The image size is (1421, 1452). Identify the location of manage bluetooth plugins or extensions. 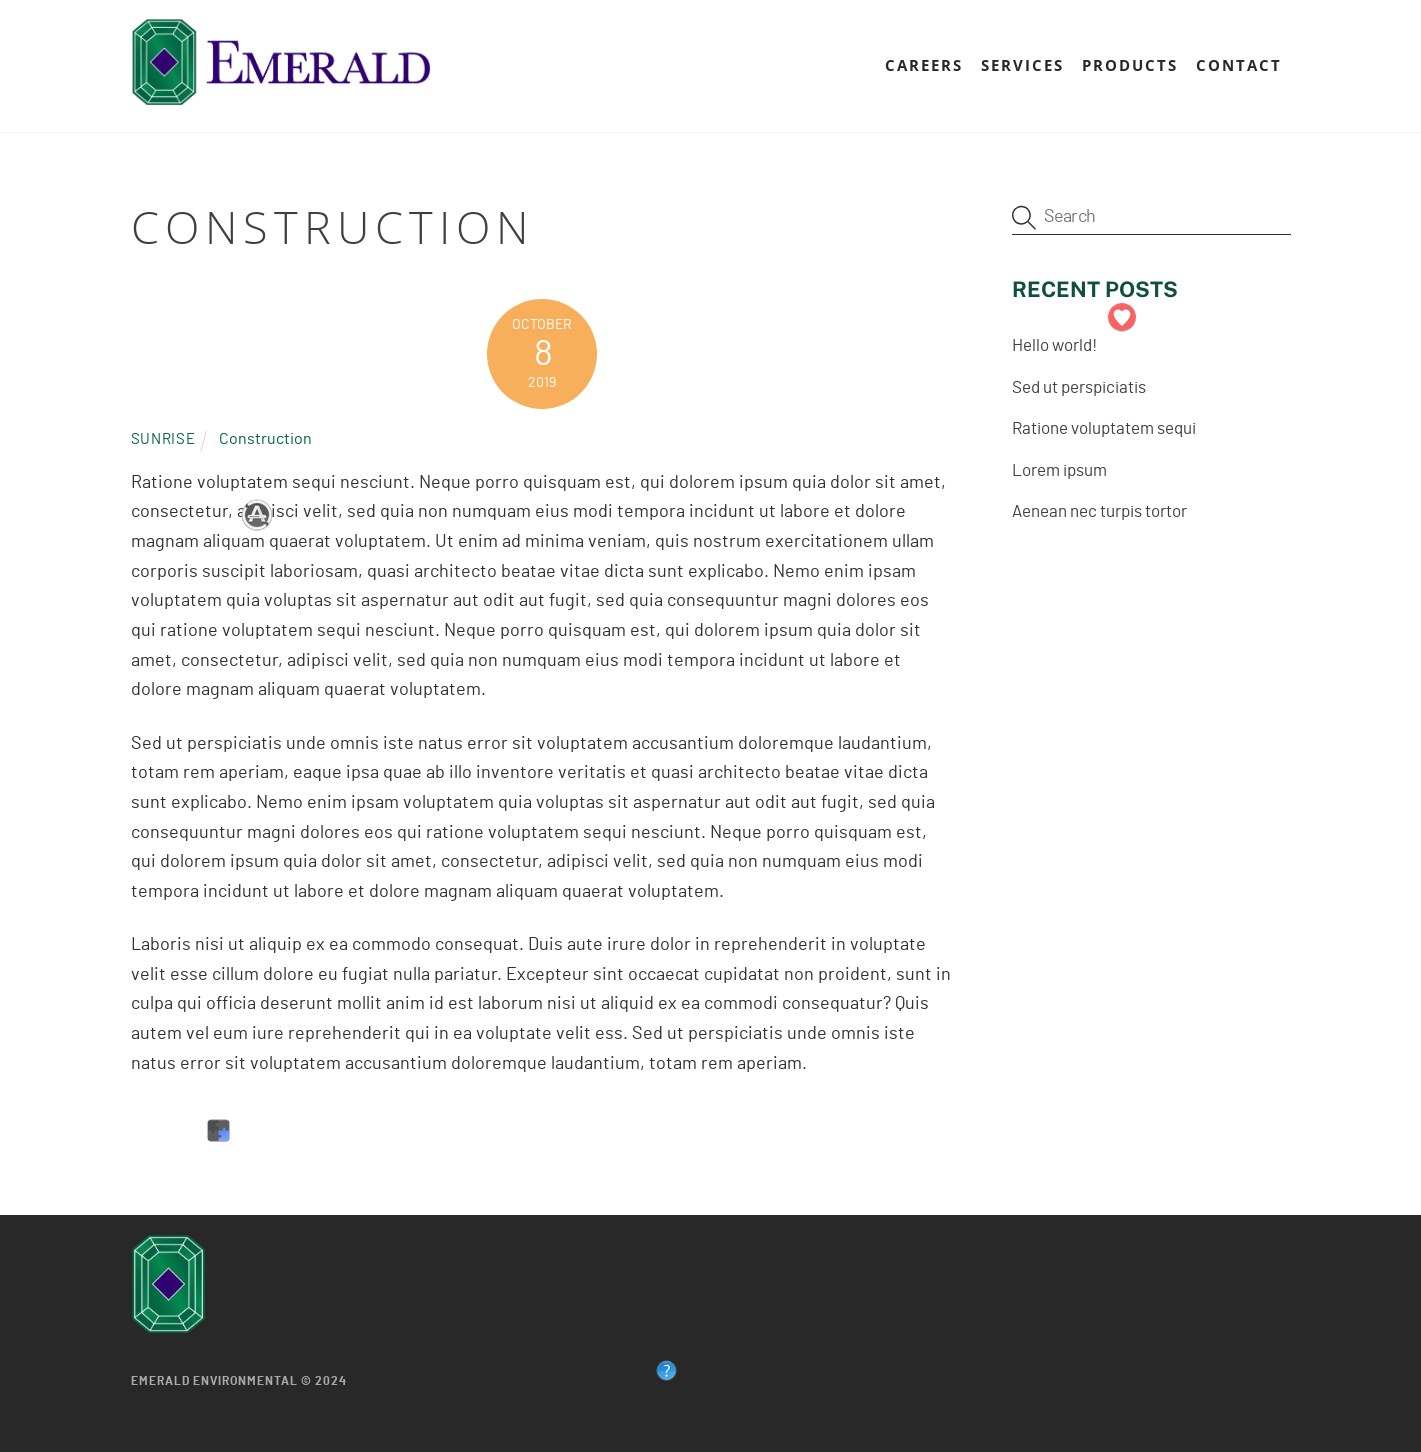
(218, 1130).